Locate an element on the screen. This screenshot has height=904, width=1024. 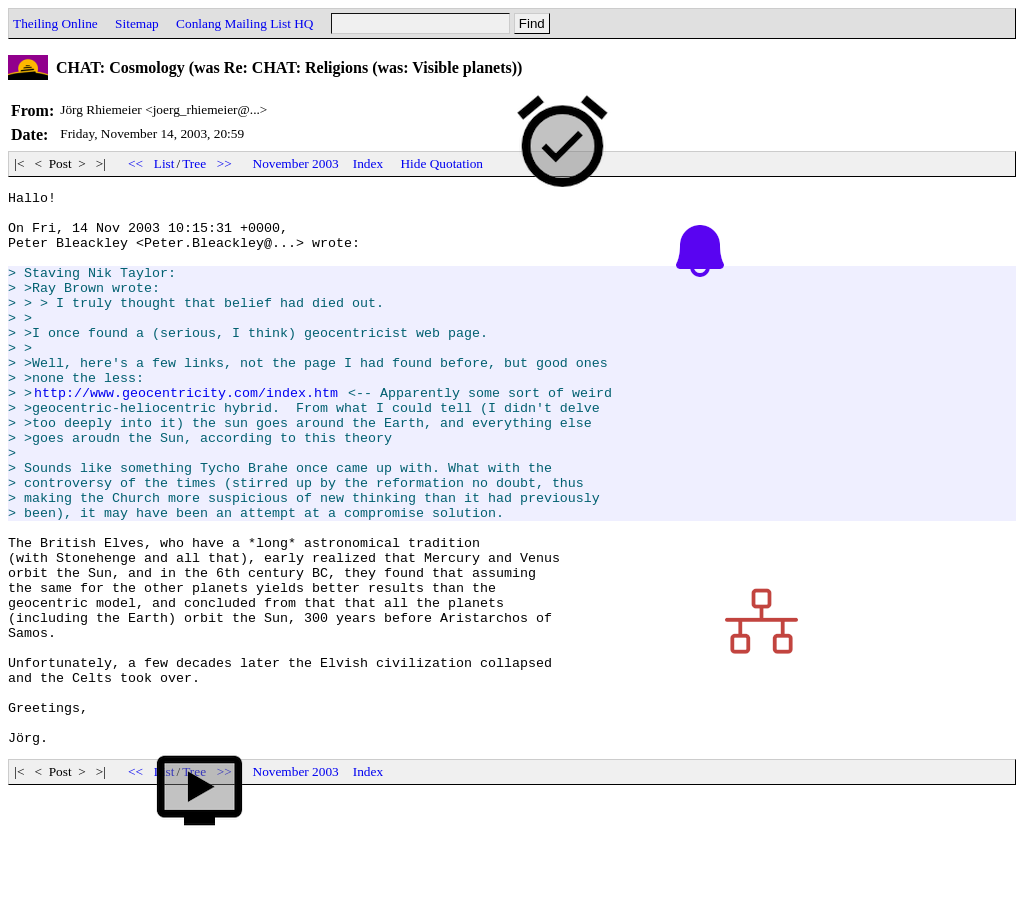
view network connections is located at coordinates (761, 622).